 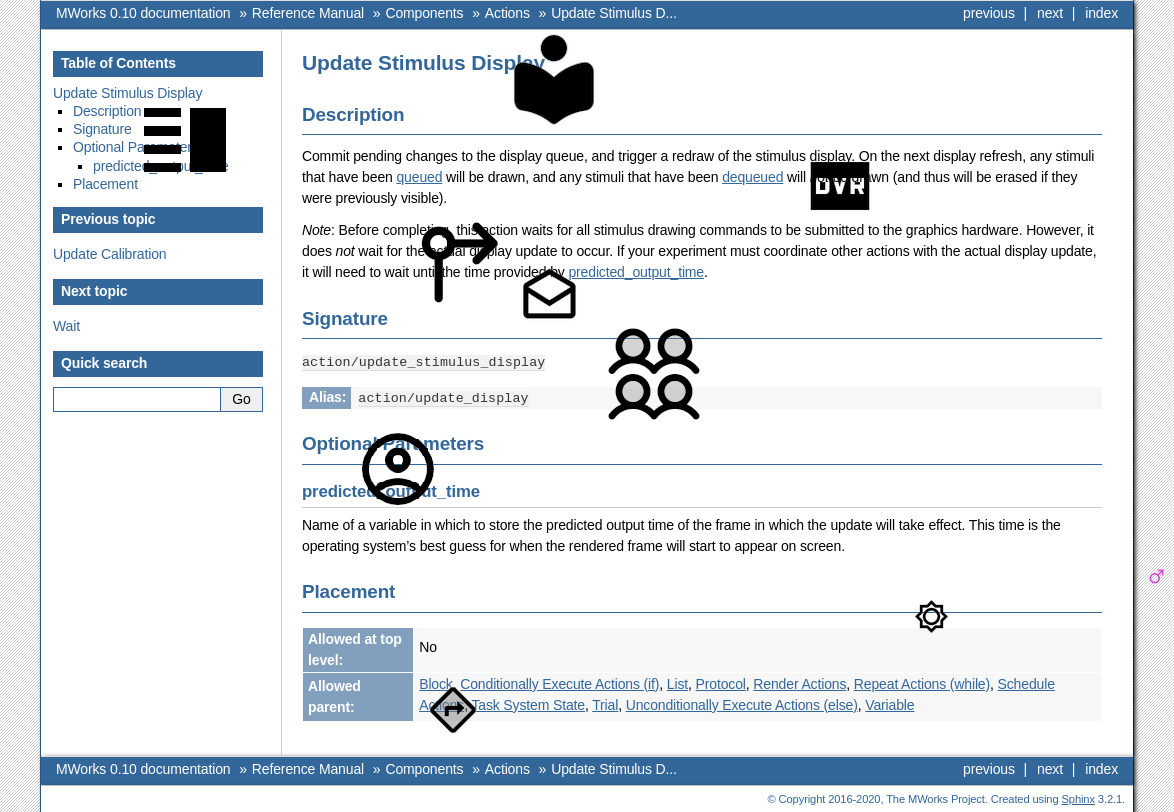 What do you see at coordinates (1156, 576) in the screenshot?
I see `indicates male gender selection` at bounding box center [1156, 576].